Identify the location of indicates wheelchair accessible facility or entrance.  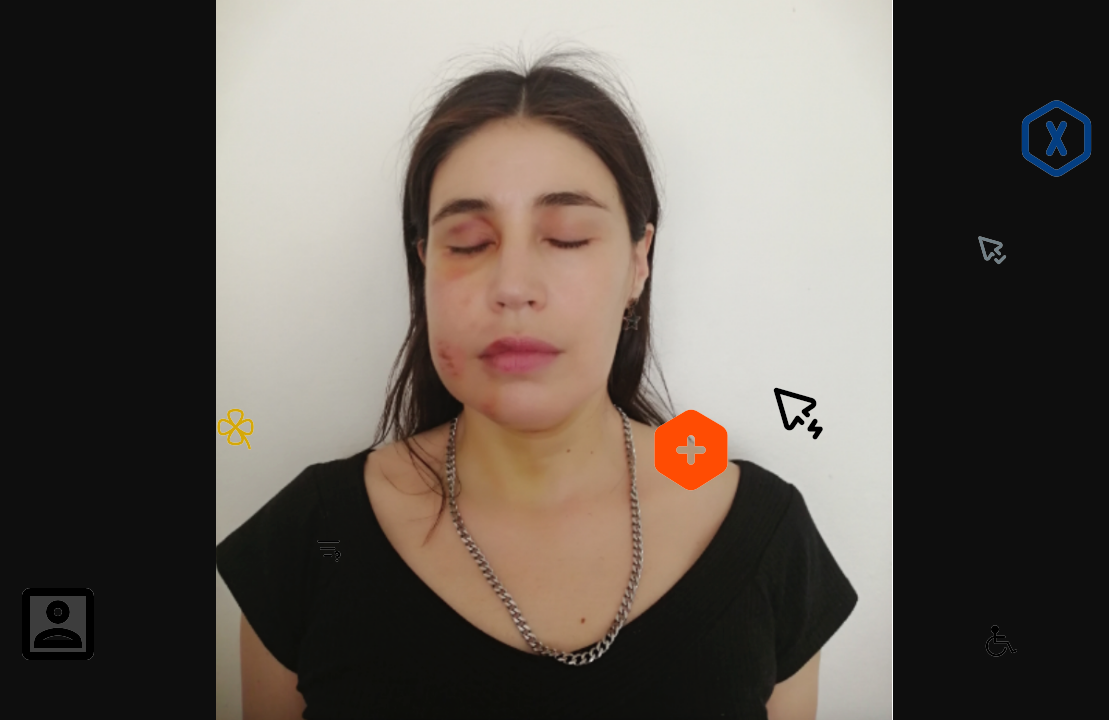
(998, 641).